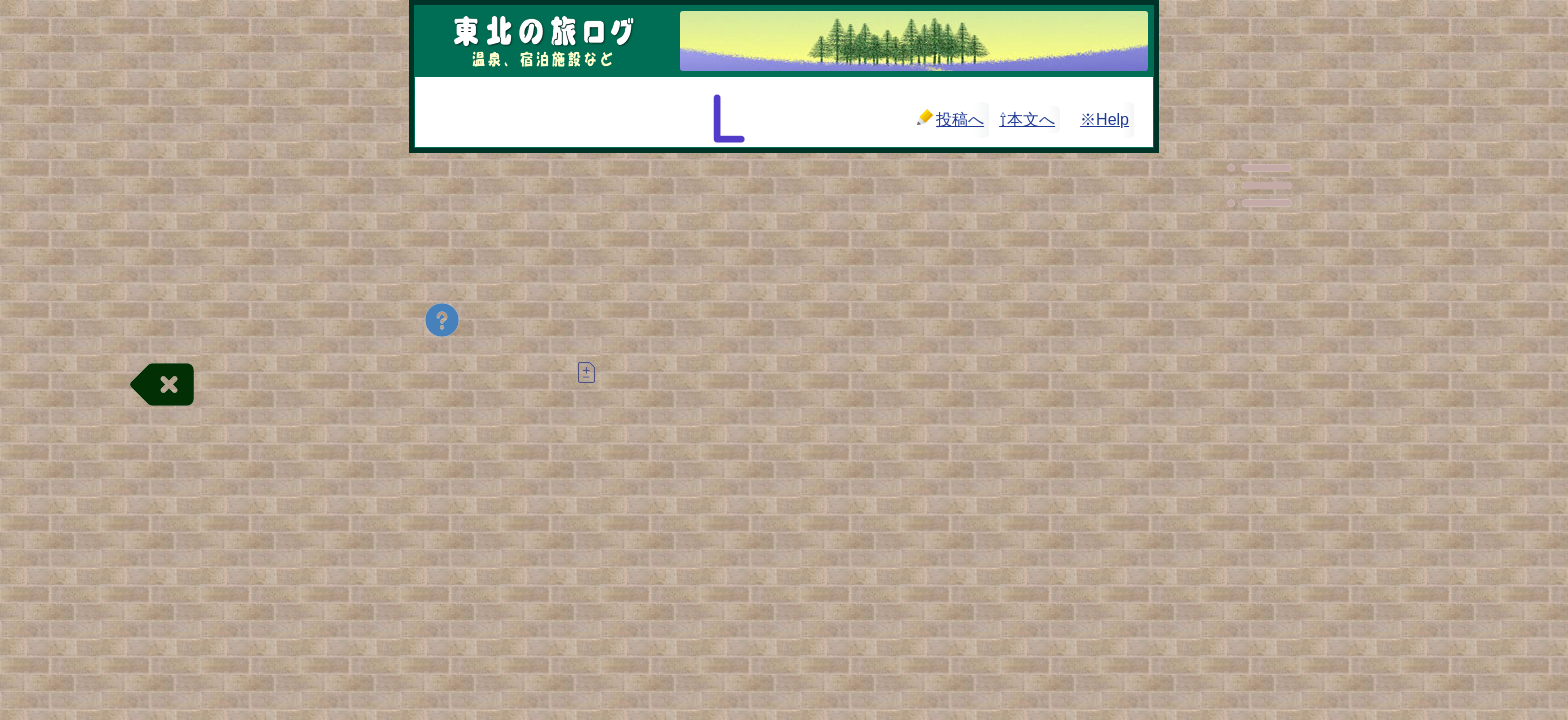 This screenshot has width=1568, height=720. I want to click on delete the last character or input, so click(165, 384).